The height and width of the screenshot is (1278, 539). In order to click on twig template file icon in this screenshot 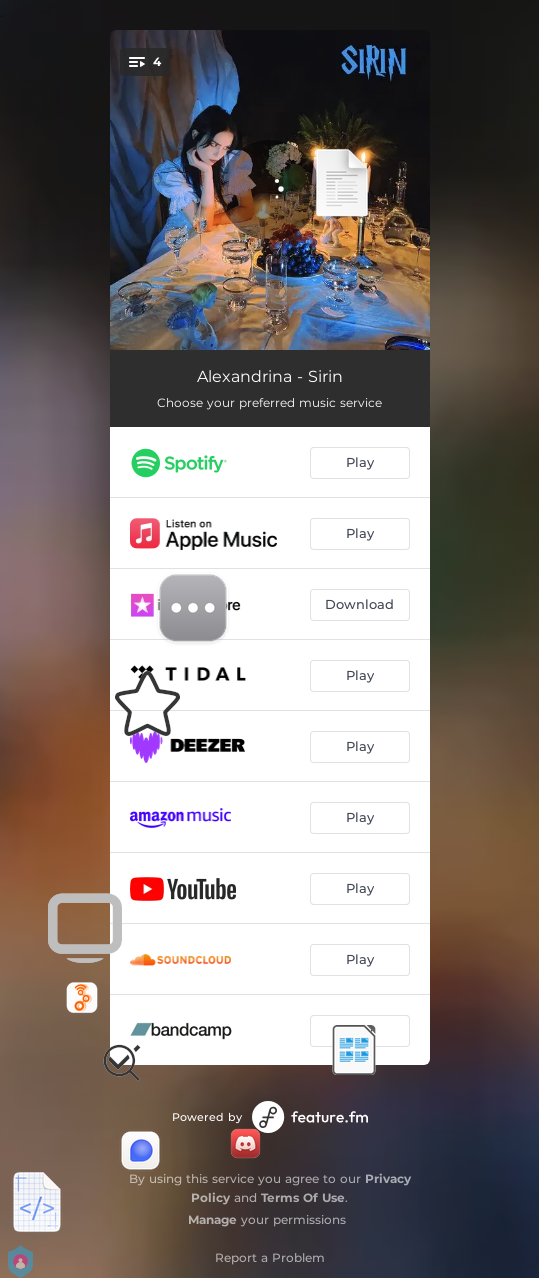, I will do `click(37, 1202)`.